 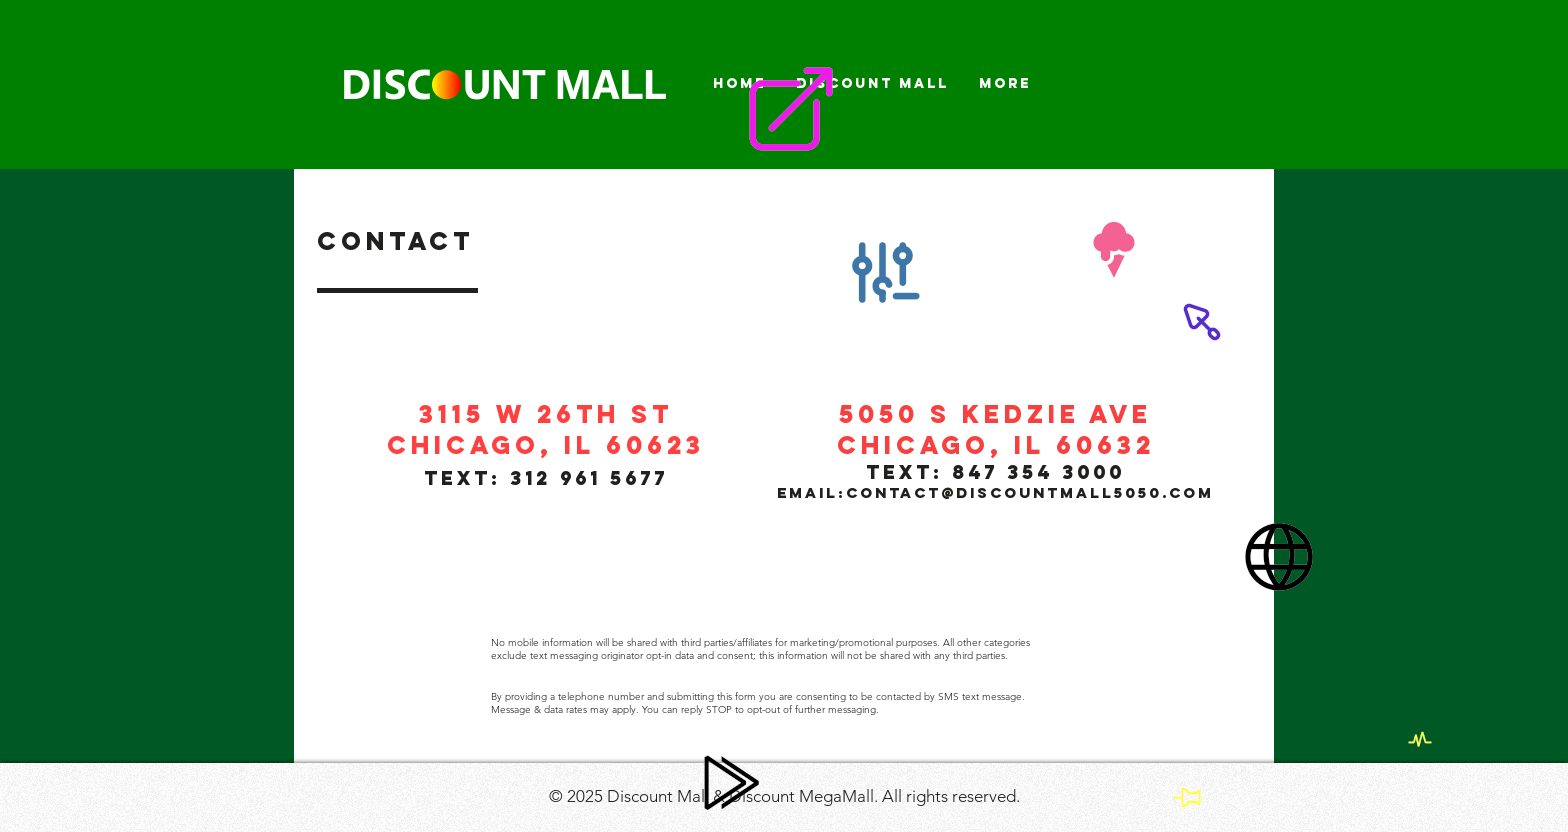 What do you see at coordinates (791, 109) in the screenshot?
I see `open link in a new tab or window` at bounding box center [791, 109].